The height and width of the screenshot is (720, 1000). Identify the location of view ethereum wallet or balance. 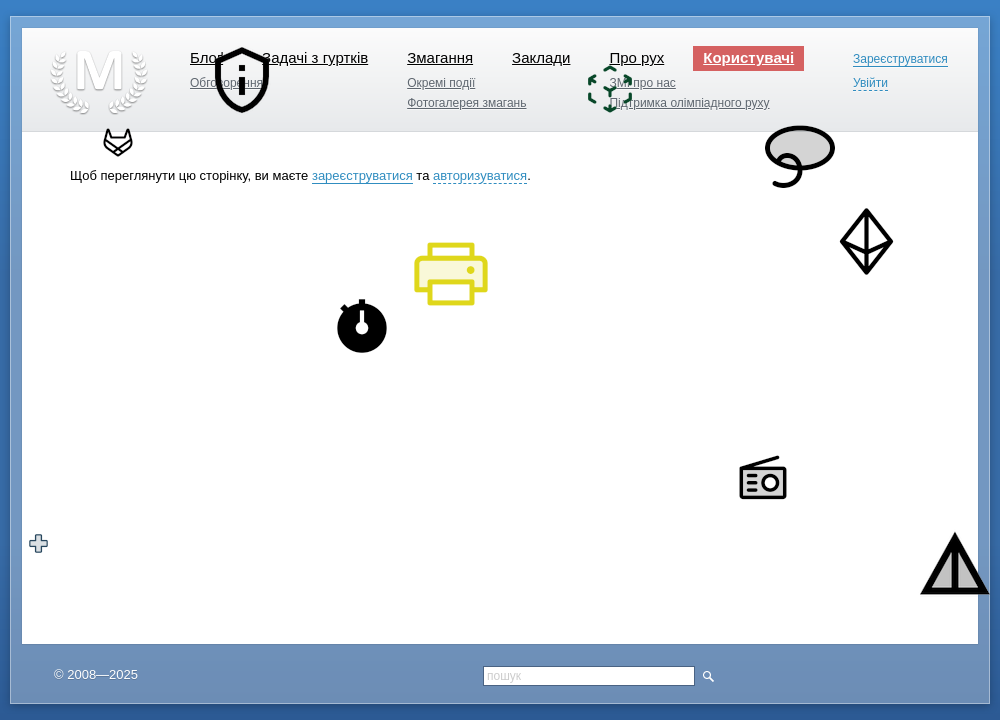
(866, 241).